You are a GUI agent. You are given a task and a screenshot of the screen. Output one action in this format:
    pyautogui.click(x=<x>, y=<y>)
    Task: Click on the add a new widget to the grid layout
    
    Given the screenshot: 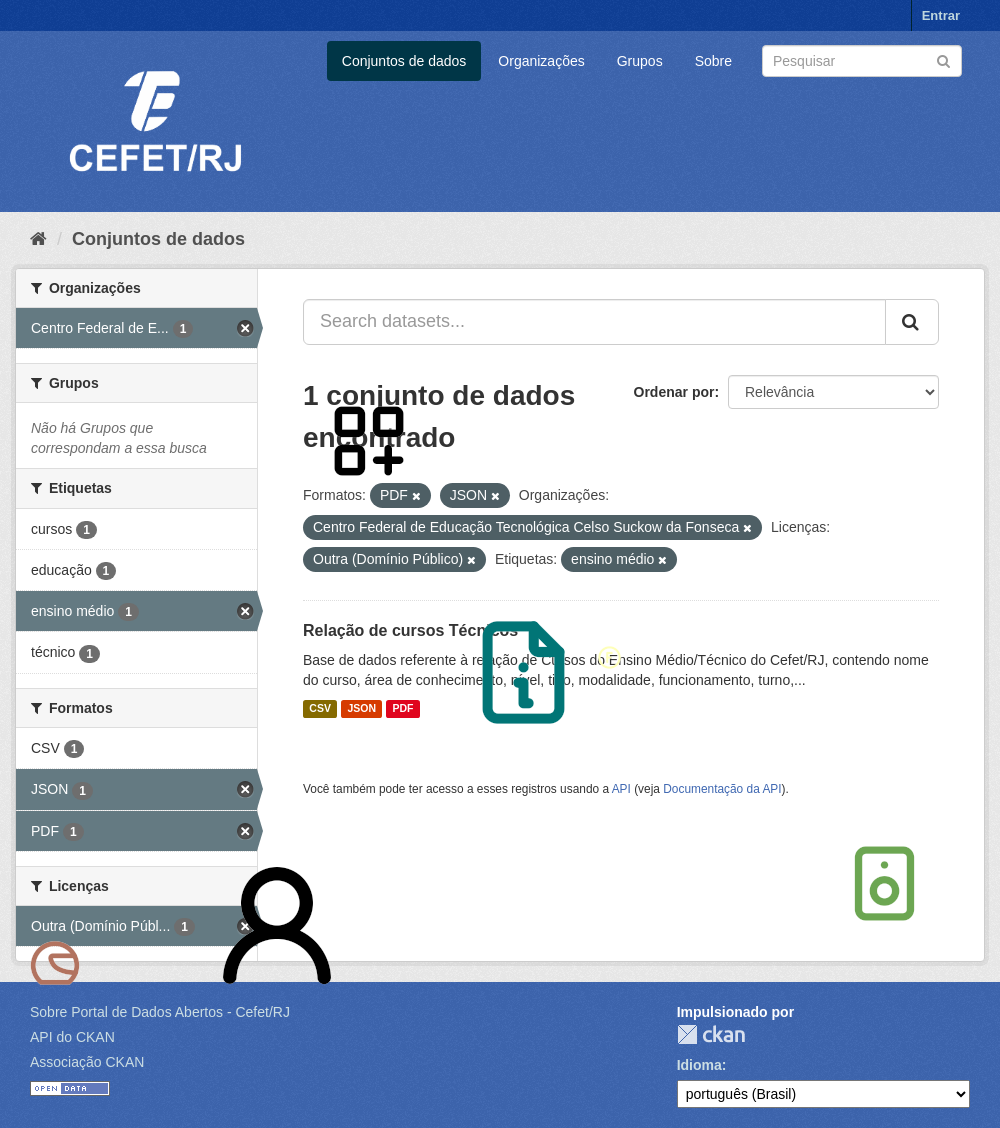 What is the action you would take?
    pyautogui.click(x=369, y=441)
    